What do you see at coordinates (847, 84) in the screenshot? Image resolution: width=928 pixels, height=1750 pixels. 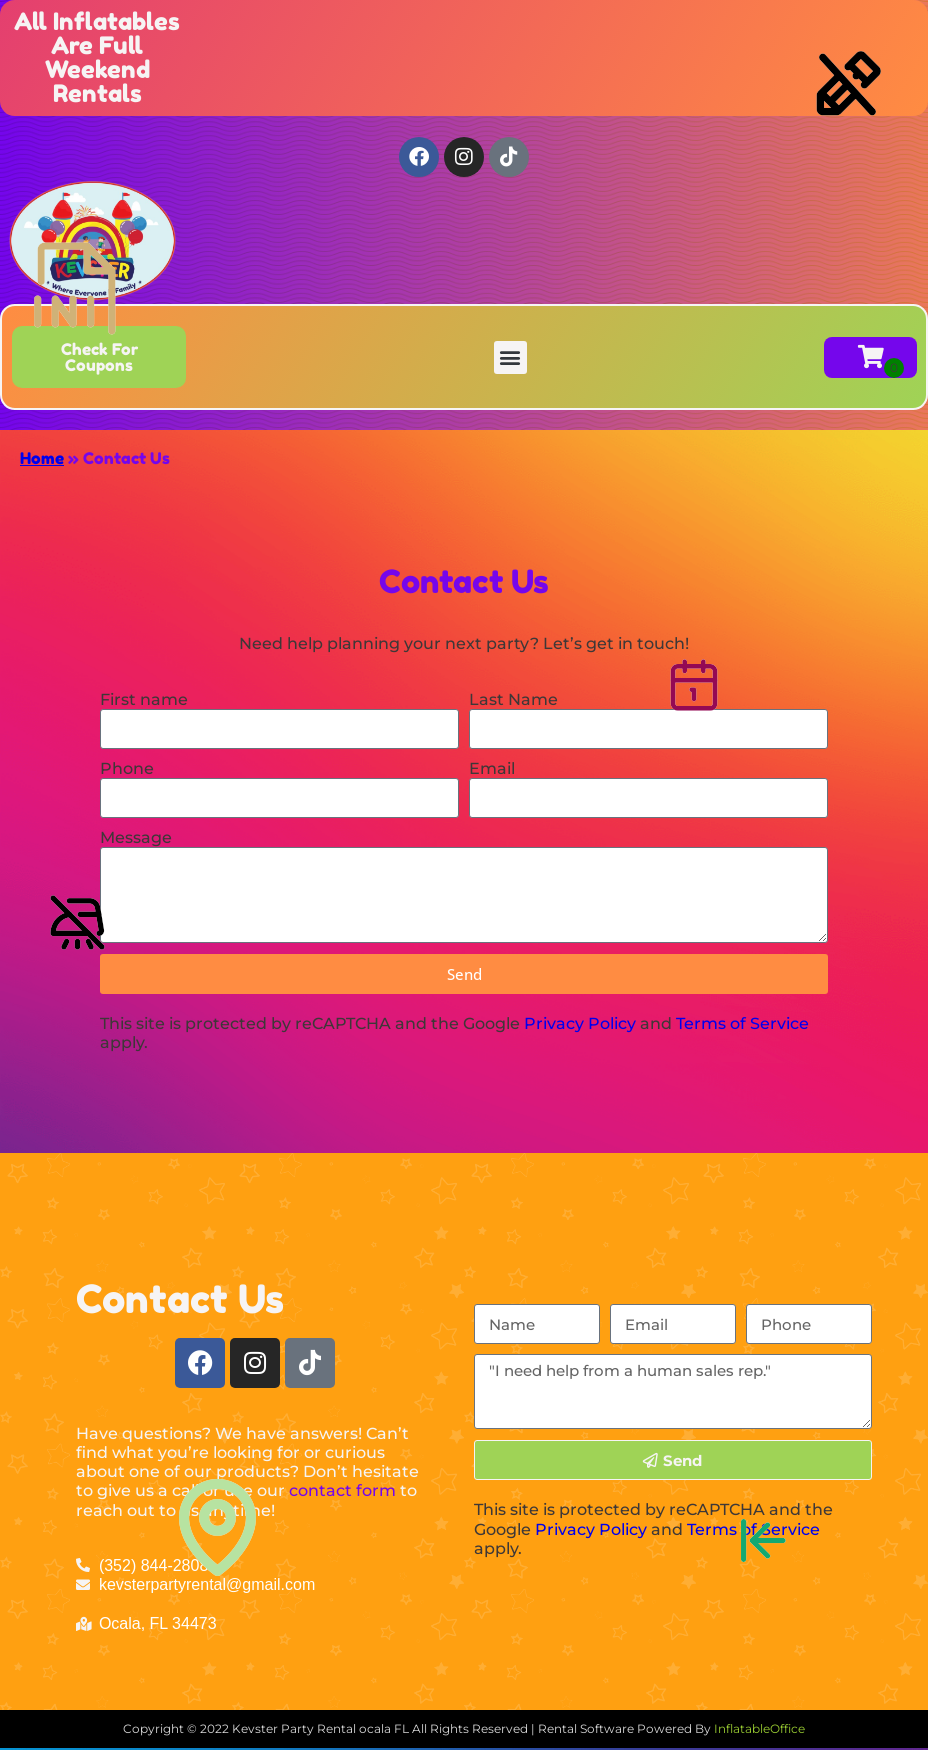 I see `editing is disabled or unavailable` at bounding box center [847, 84].